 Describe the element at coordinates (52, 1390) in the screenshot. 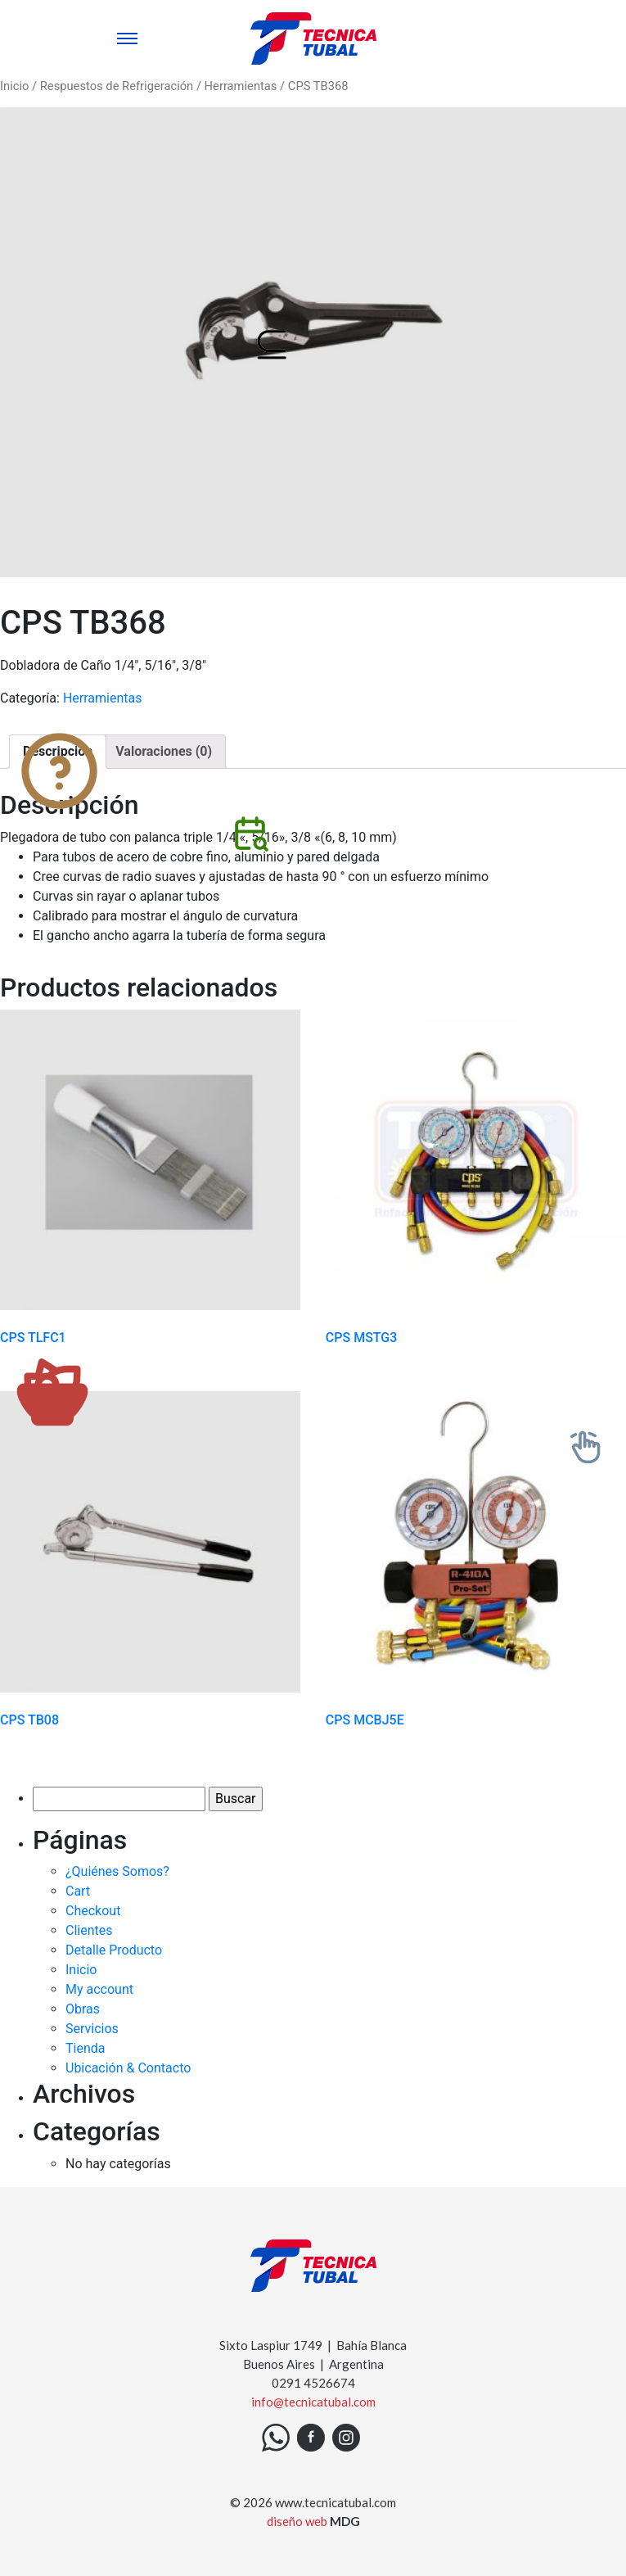

I see `view healthy meal options` at that location.